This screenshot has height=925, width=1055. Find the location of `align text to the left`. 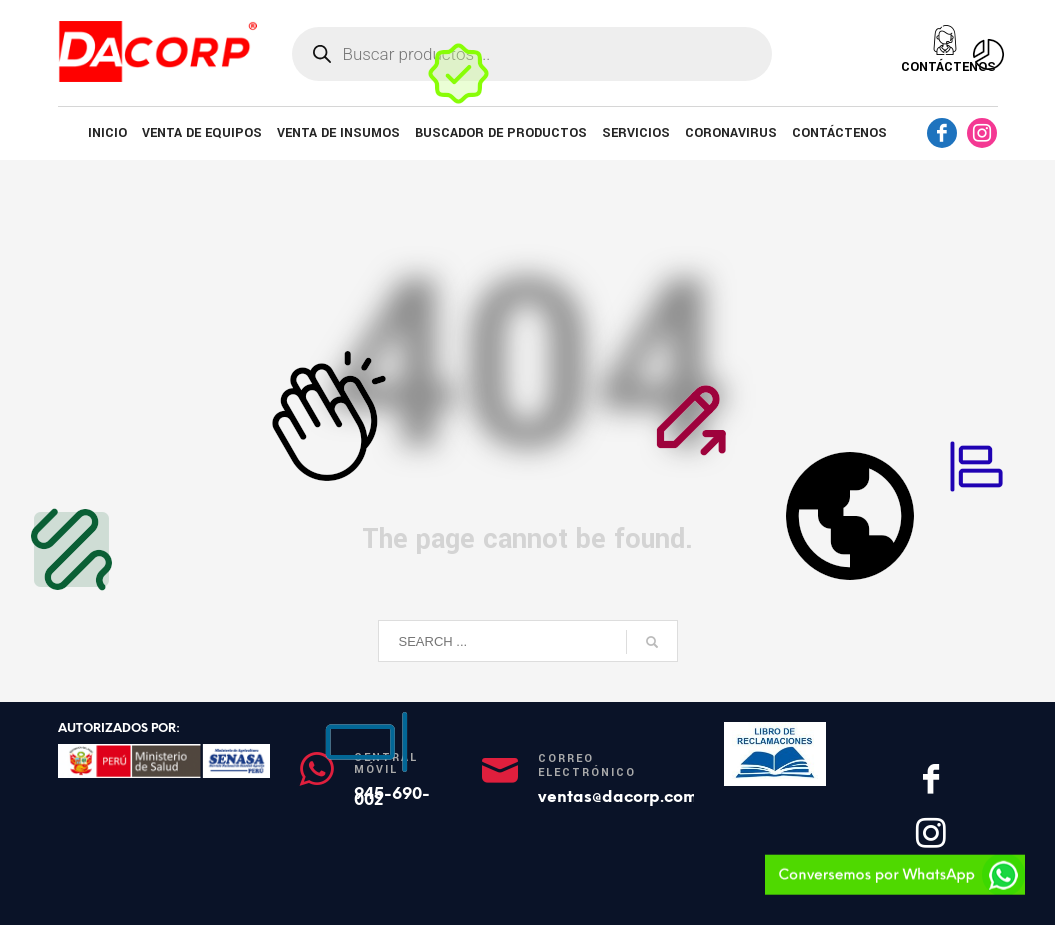

align text to the left is located at coordinates (975, 466).